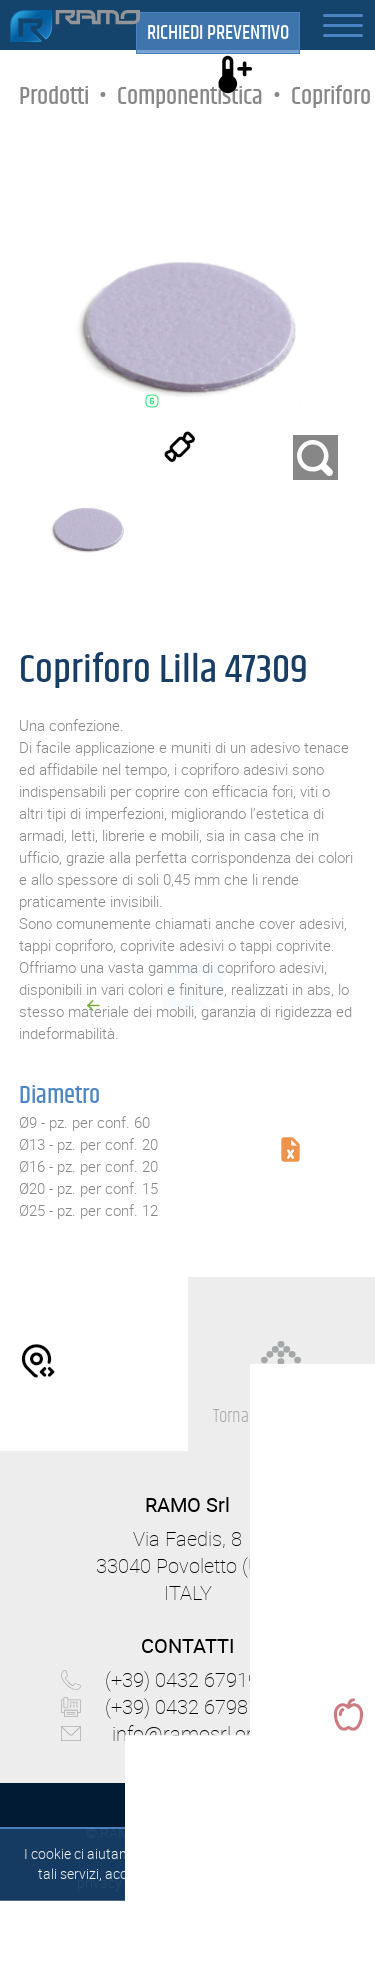 This screenshot has width=375, height=1962. Describe the element at coordinates (348, 1714) in the screenshot. I see `access health or nutrition tracking features` at that location.